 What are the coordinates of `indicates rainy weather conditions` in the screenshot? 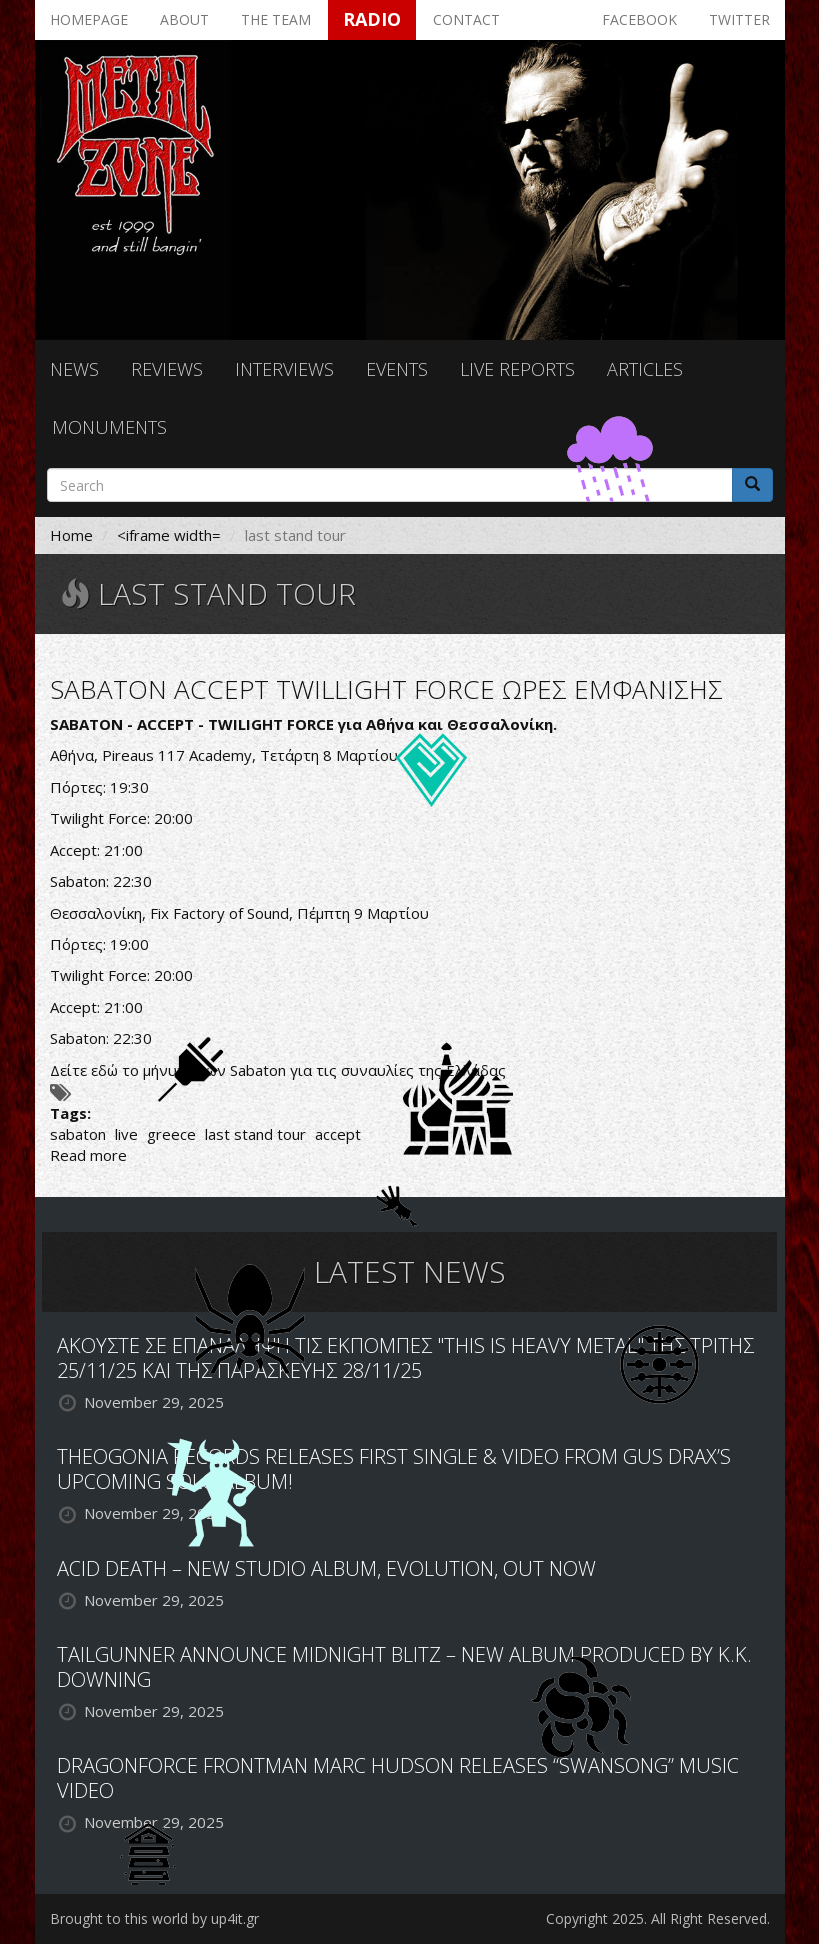 It's located at (610, 459).